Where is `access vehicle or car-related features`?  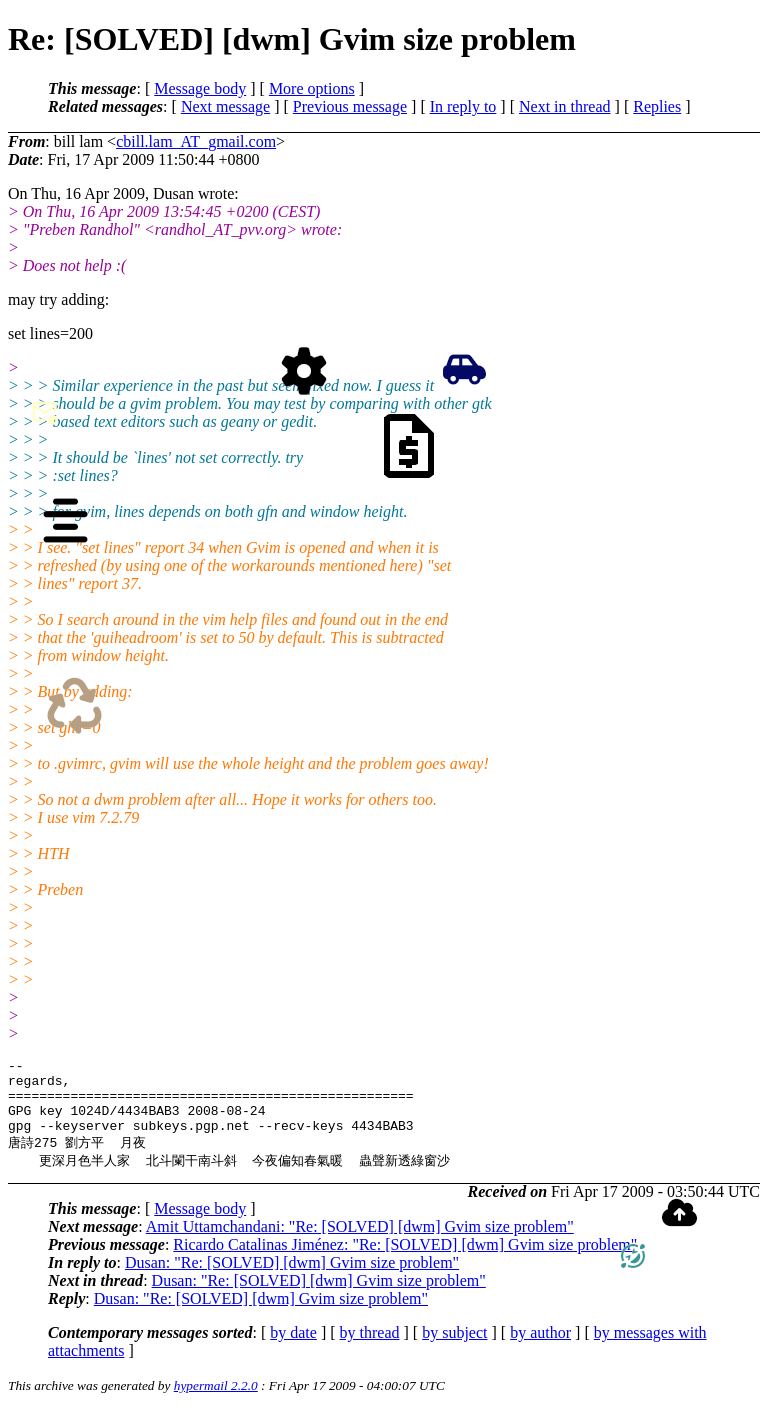
access vehicle or car-related features is located at coordinates (464, 369).